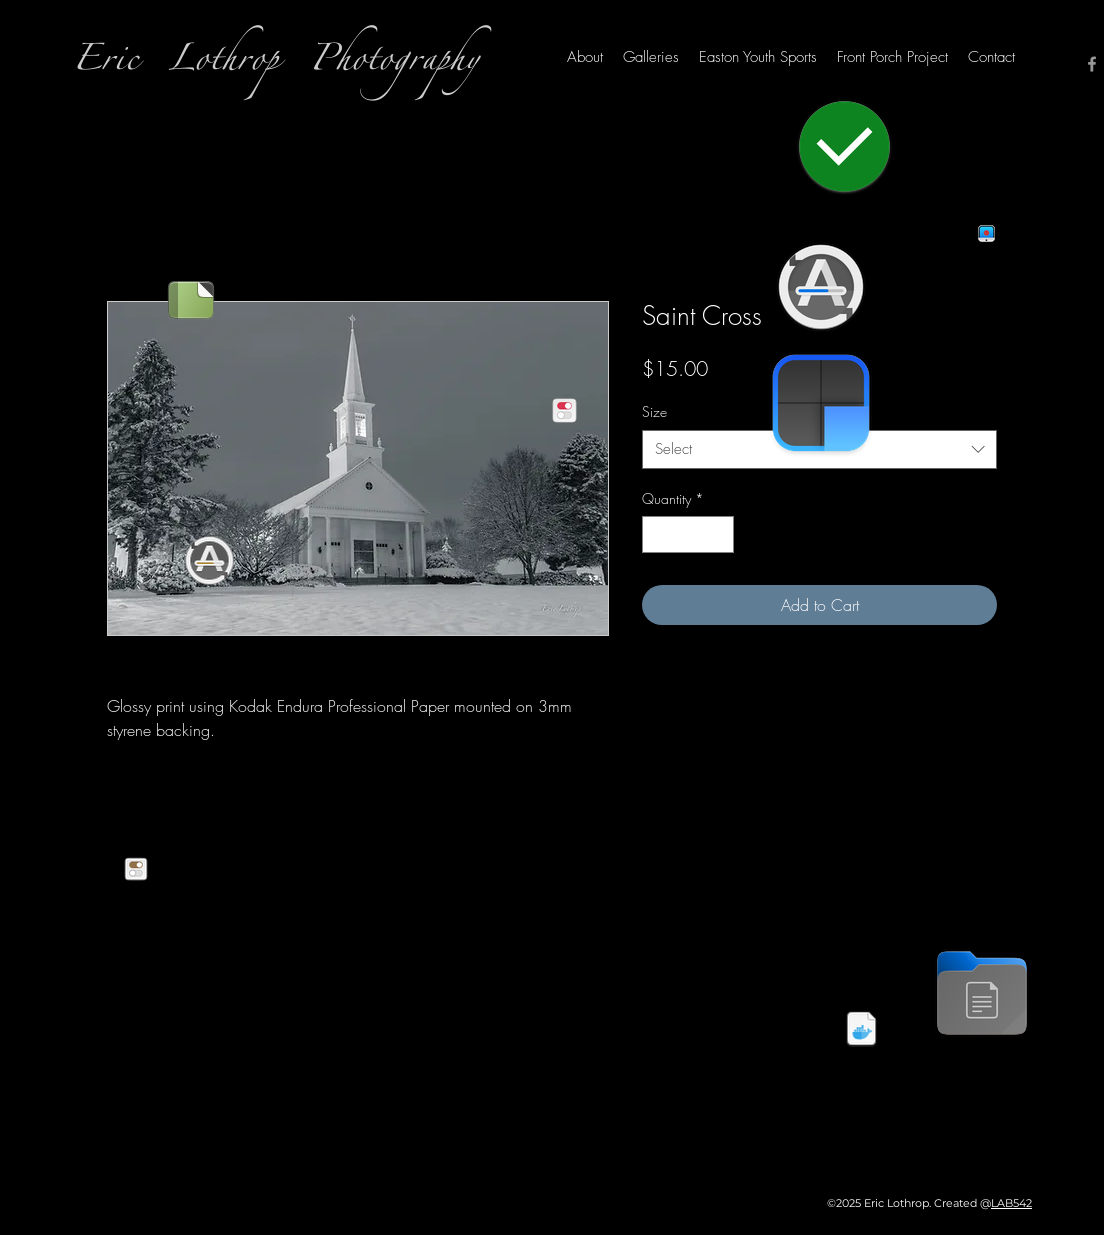  I want to click on change desktop wallpaper settings, so click(191, 300).